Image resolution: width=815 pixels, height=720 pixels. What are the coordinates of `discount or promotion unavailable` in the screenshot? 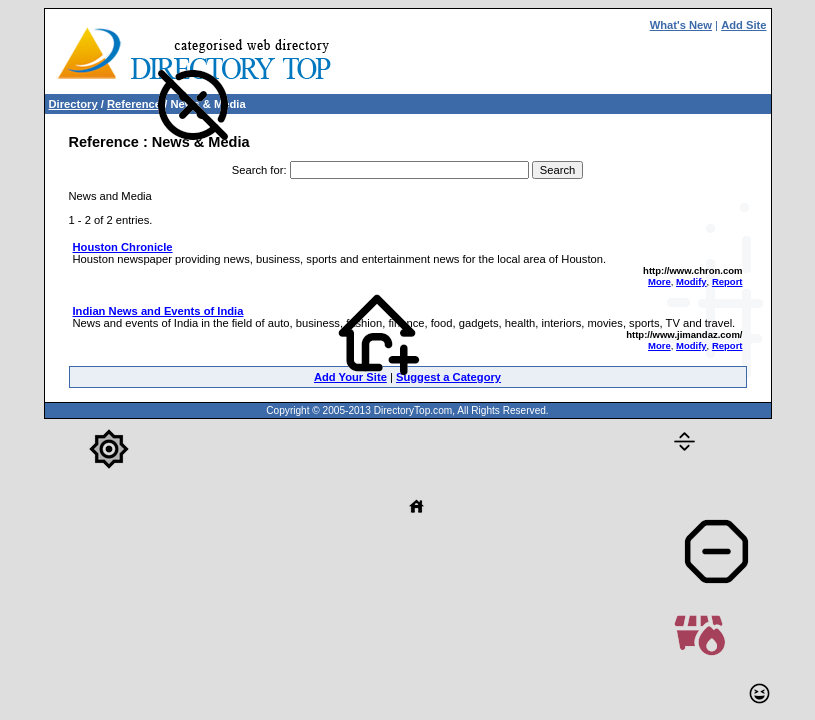 It's located at (193, 105).